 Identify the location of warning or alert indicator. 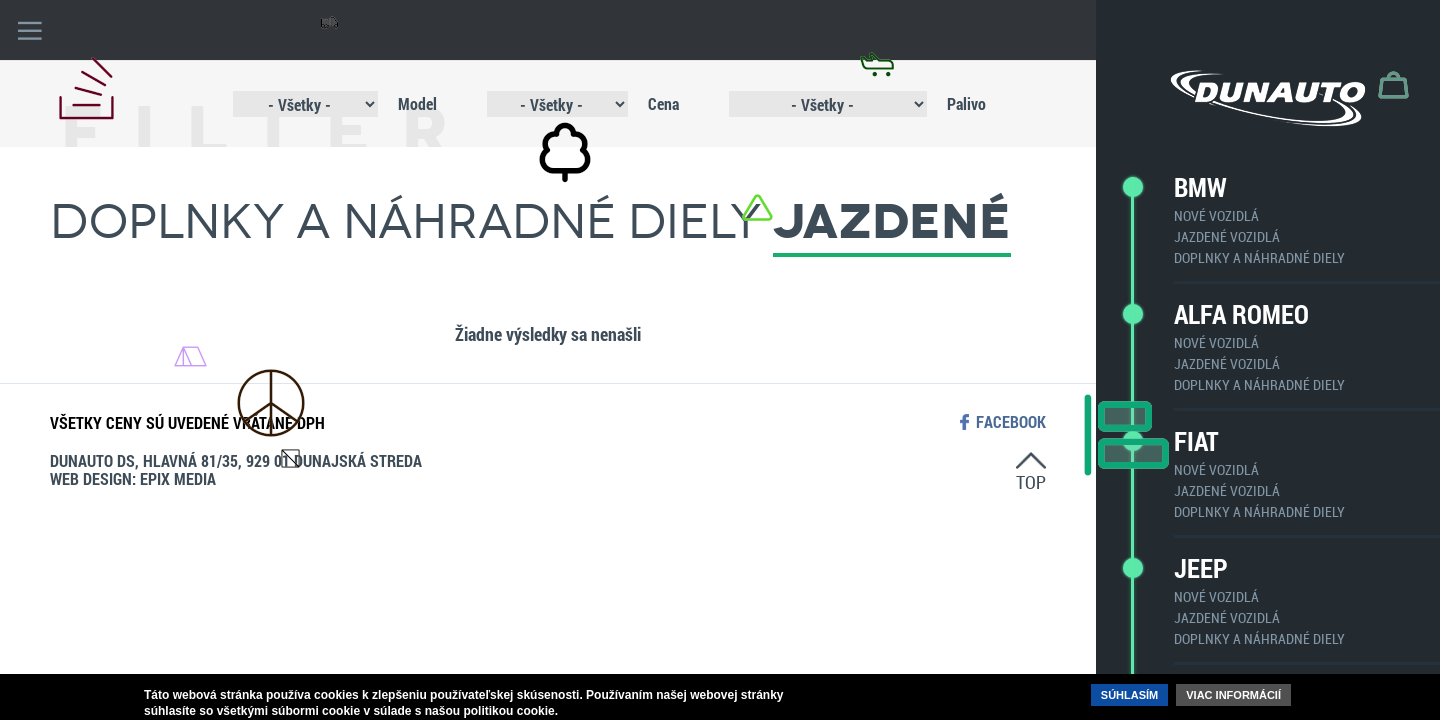
(757, 208).